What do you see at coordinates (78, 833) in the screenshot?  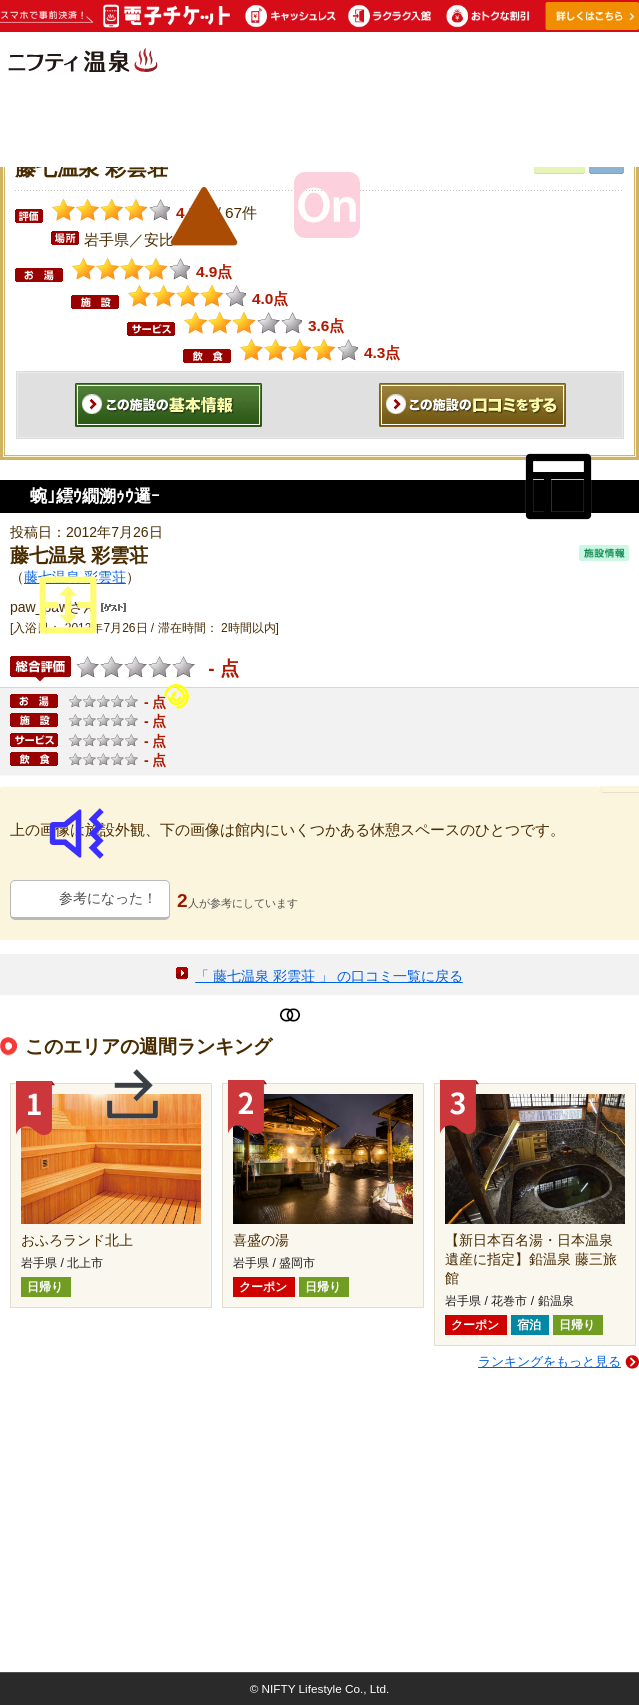 I see `set device to vibrate mode` at bounding box center [78, 833].